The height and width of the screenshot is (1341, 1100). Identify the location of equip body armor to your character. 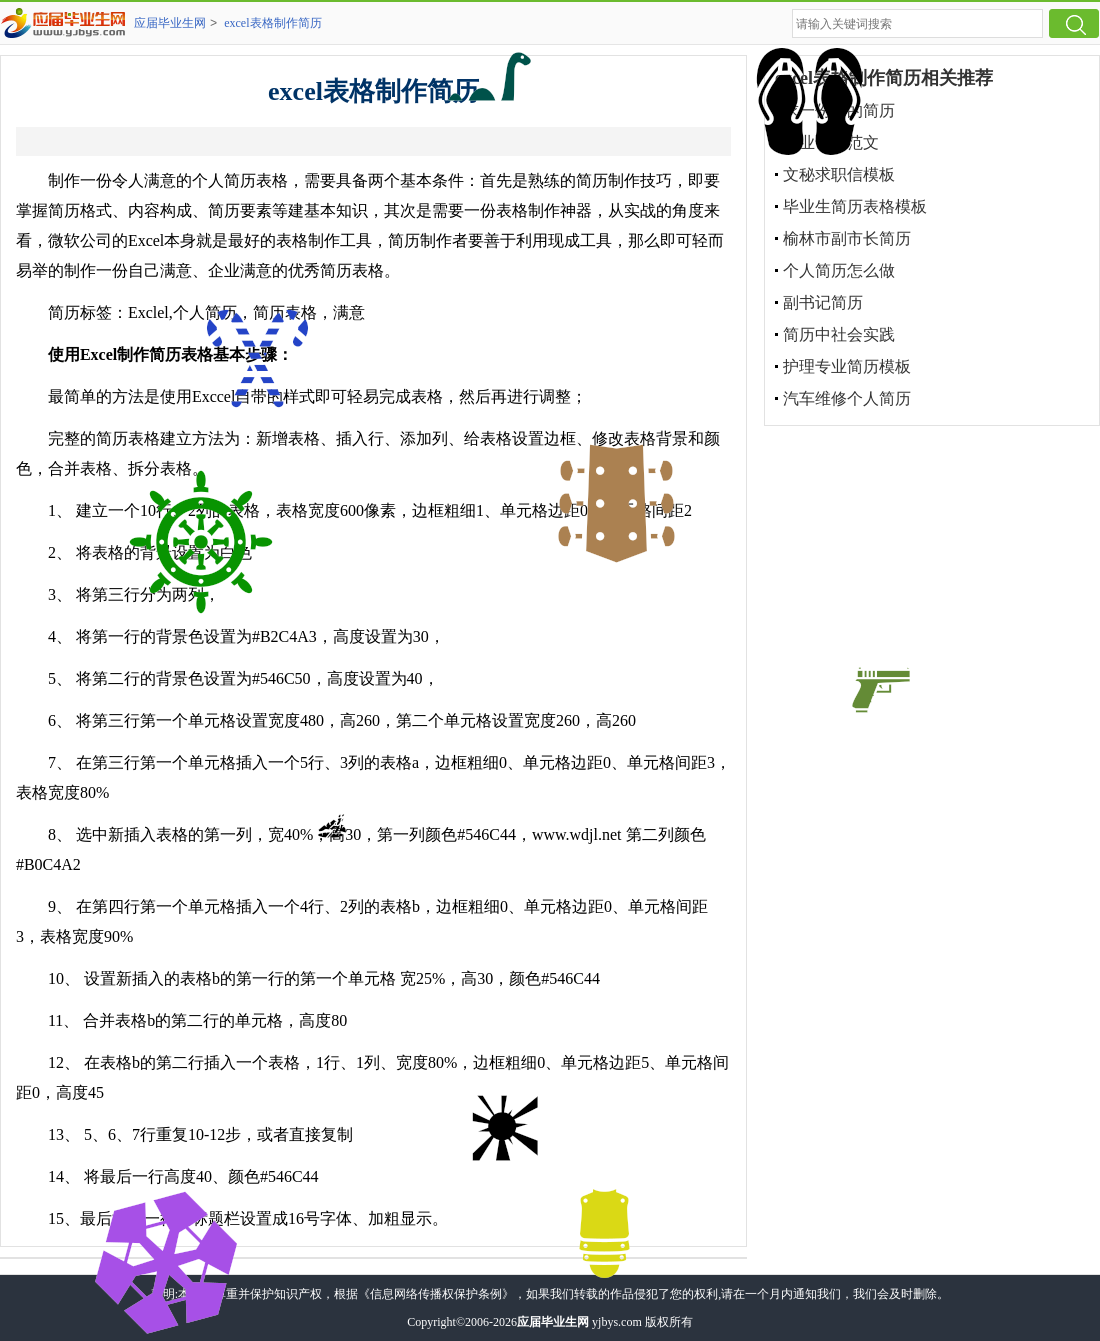
(604, 1233).